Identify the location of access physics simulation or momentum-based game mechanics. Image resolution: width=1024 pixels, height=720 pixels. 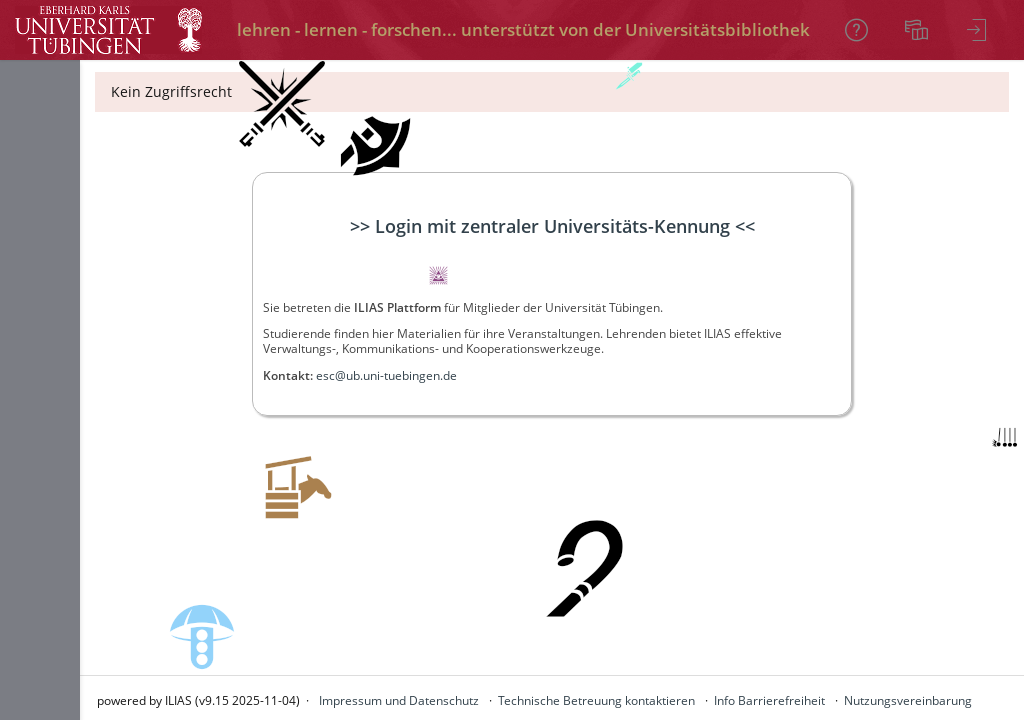
(1004, 440).